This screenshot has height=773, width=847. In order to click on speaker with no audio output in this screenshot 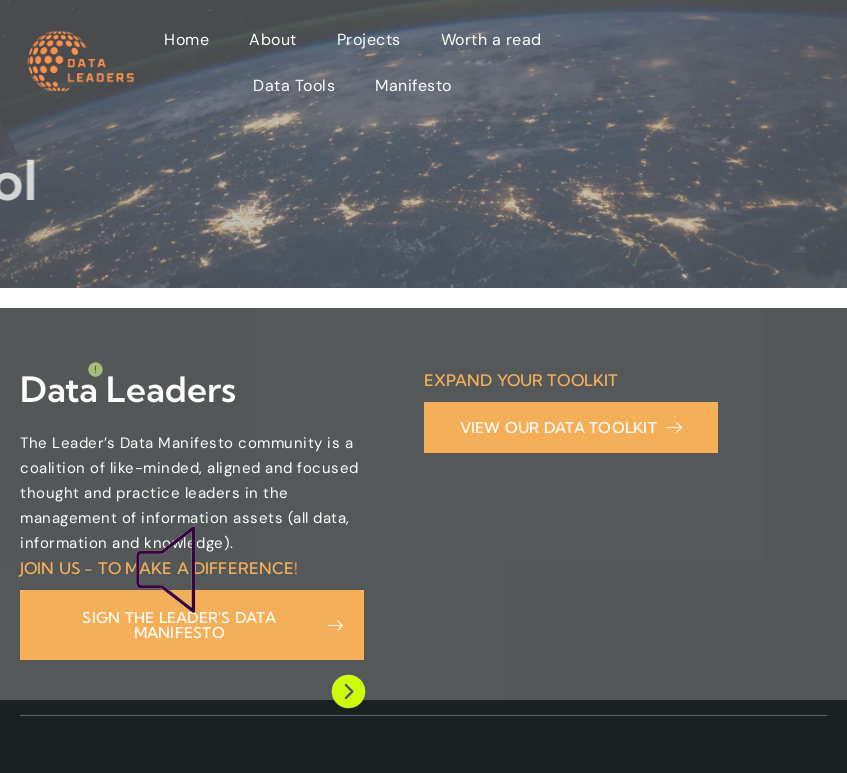, I will do `click(179, 569)`.